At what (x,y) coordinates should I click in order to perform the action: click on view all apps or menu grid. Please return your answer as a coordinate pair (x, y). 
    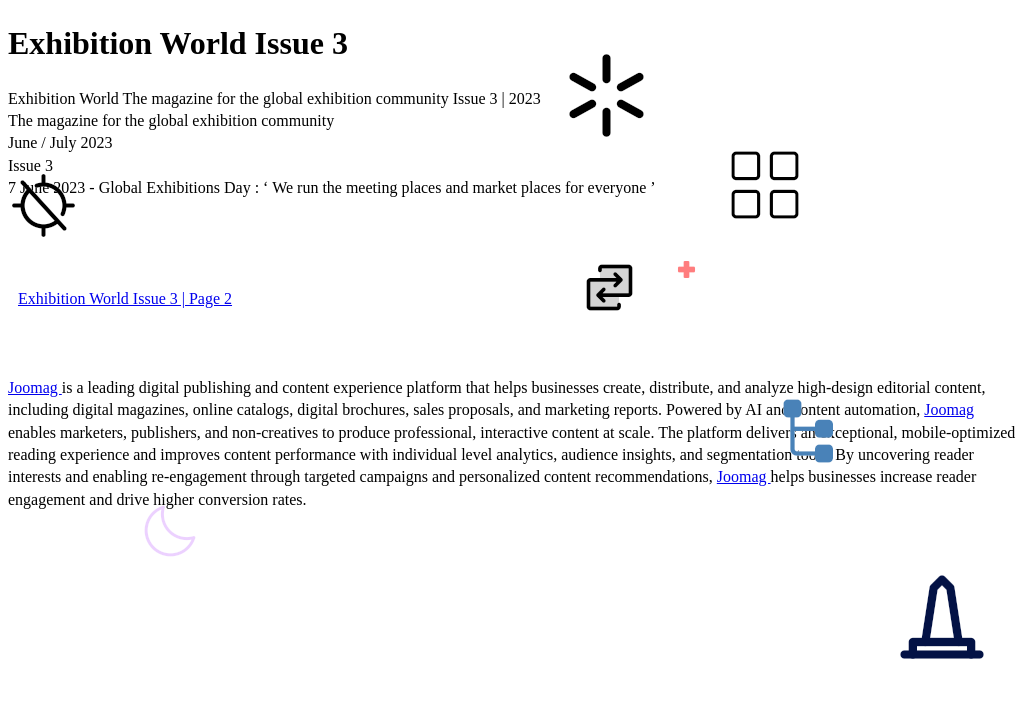
    Looking at the image, I should click on (765, 185).